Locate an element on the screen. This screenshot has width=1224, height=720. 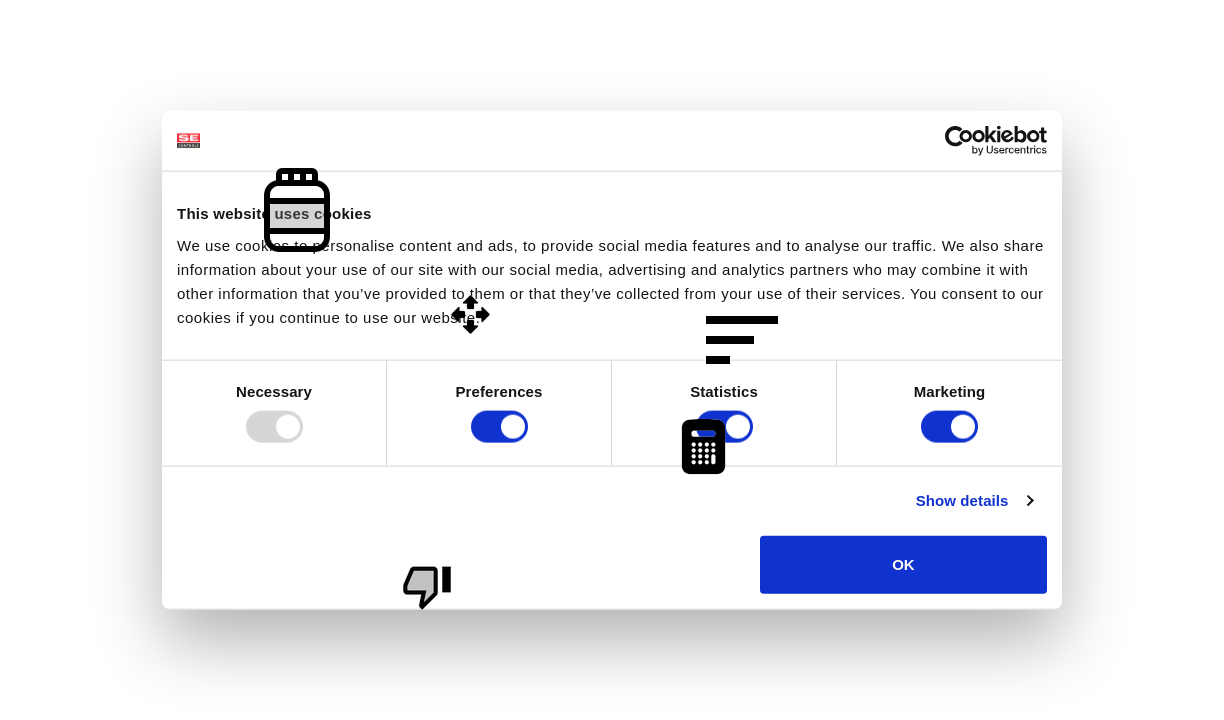
view product or ingredient details is located at coordinates (297, 210).